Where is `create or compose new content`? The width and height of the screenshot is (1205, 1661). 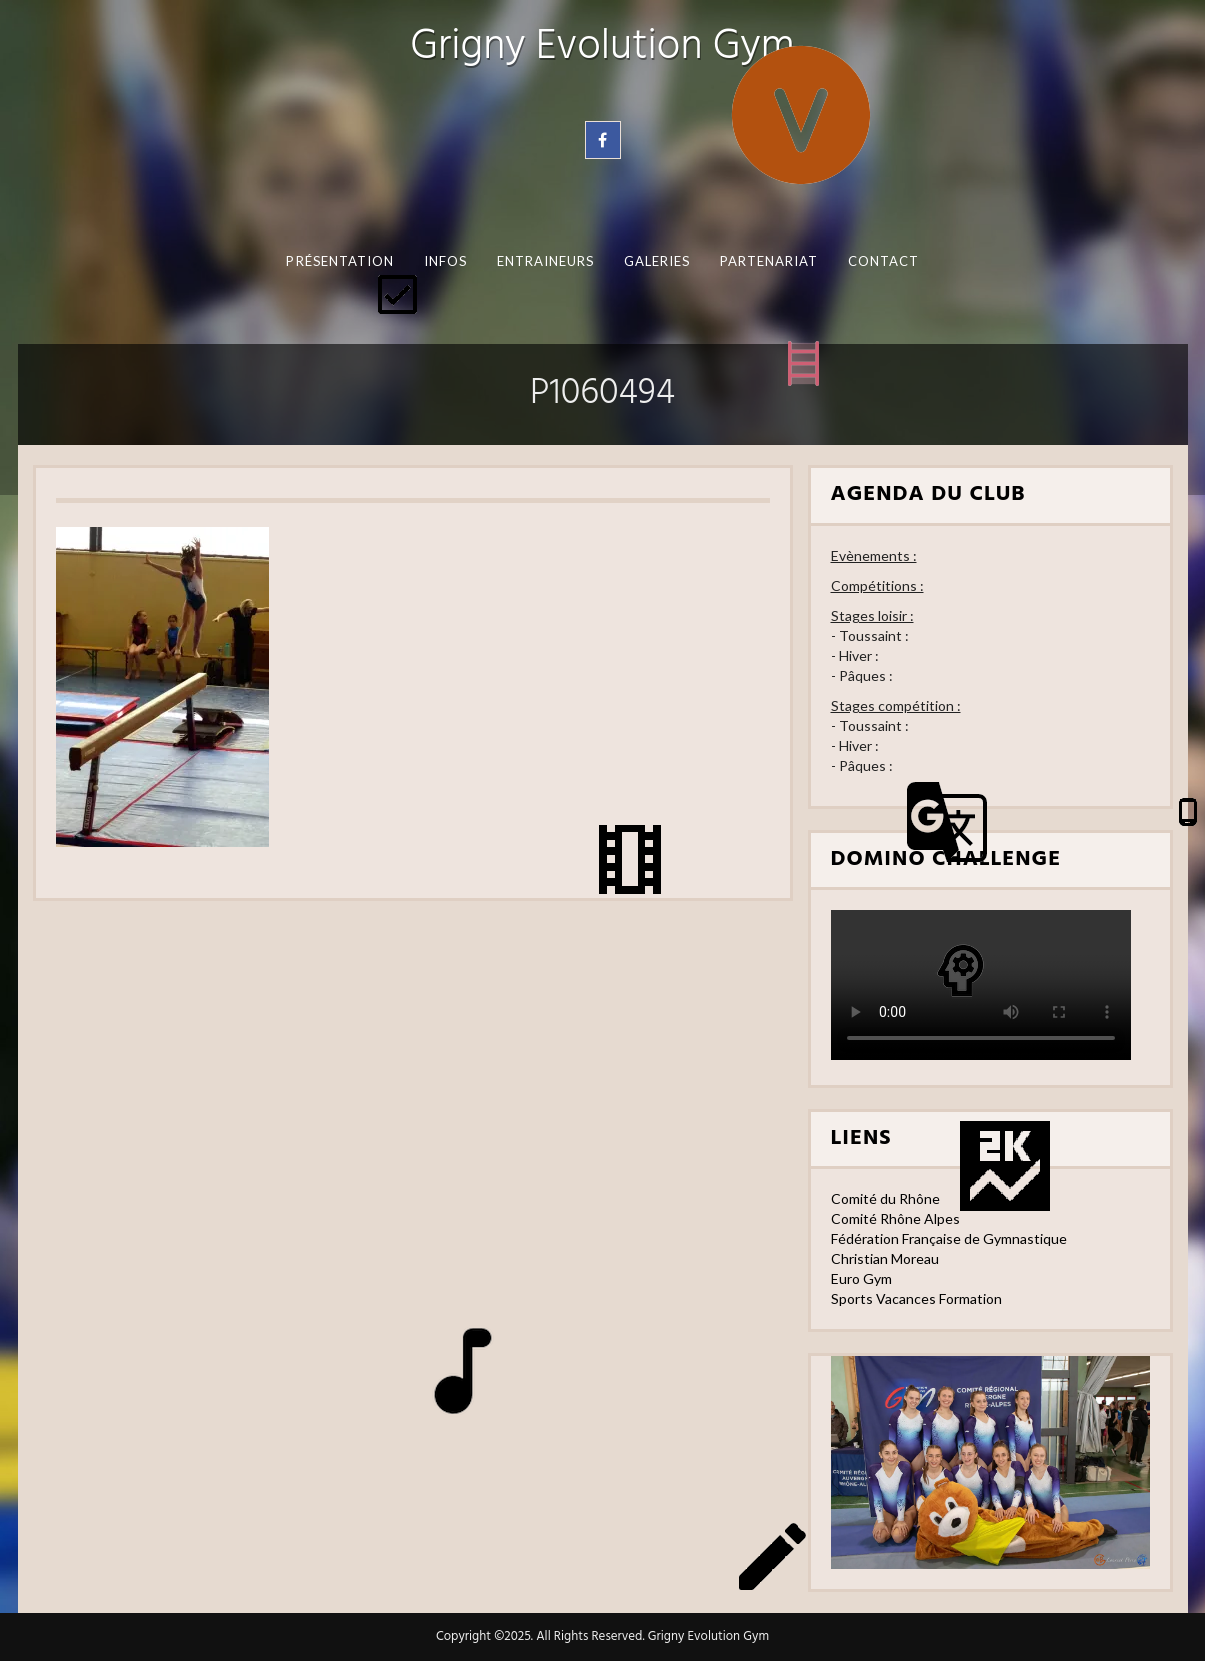
create or compose new content is located at coordinates (772, 1556).